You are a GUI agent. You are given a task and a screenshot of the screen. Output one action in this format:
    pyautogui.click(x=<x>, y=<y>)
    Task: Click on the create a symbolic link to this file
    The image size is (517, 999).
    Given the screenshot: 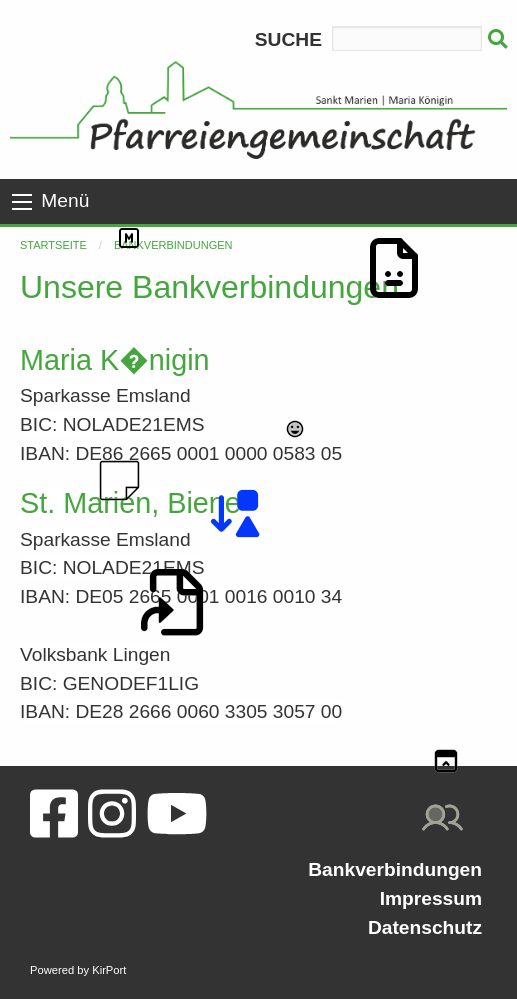 What is the action you would take?
    pyautogui.click(x=176, y=604)
    